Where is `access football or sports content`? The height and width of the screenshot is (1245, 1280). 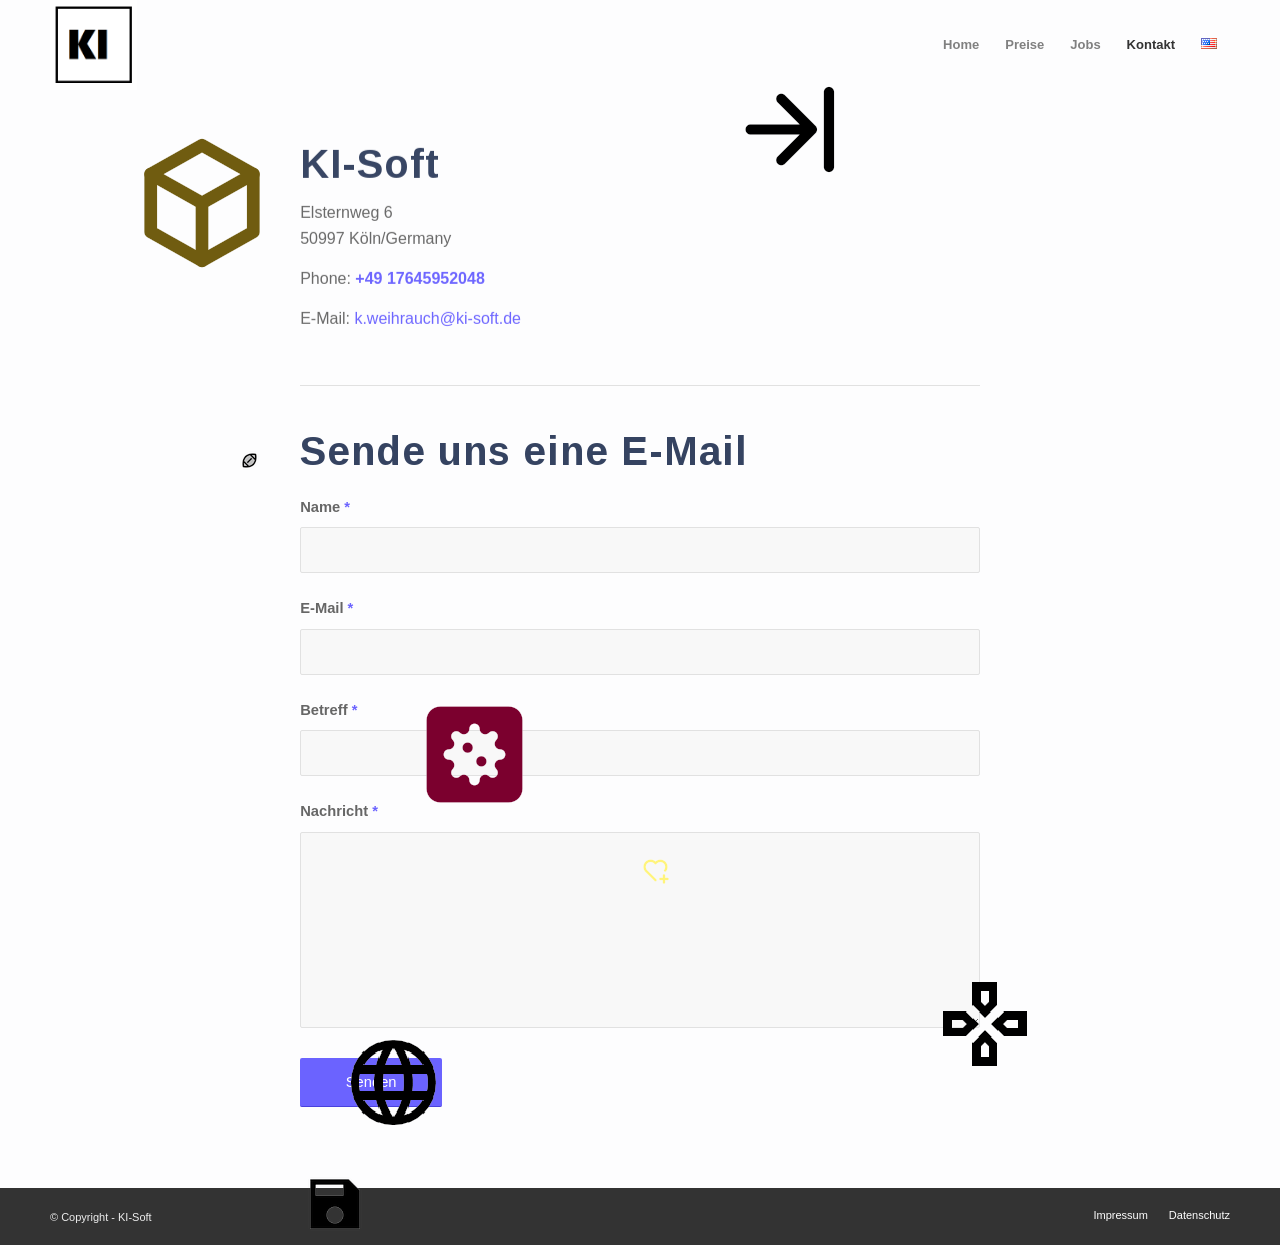
access football or sports content is located at coordinates (249, 460).